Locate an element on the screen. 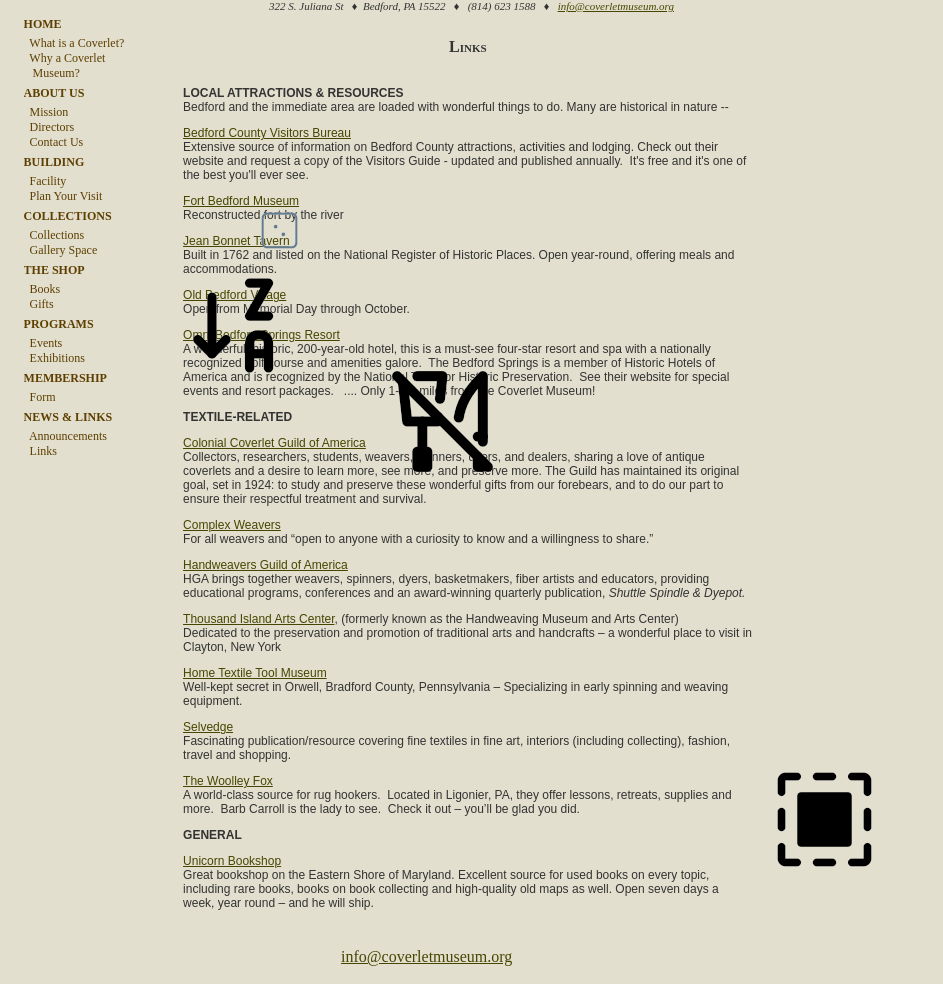 The image size is (943, 984). indicates cooking or kitchen features are disabled is located at coordinates (442, 421).